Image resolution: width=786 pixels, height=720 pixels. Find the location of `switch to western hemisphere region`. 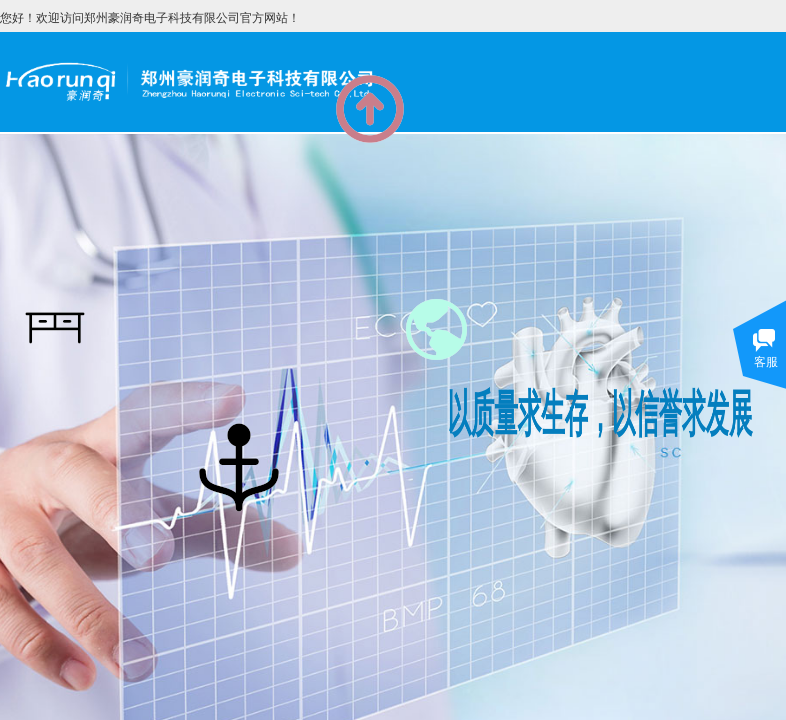

switch to western hemisphere region is located at coordinates (436, 329).